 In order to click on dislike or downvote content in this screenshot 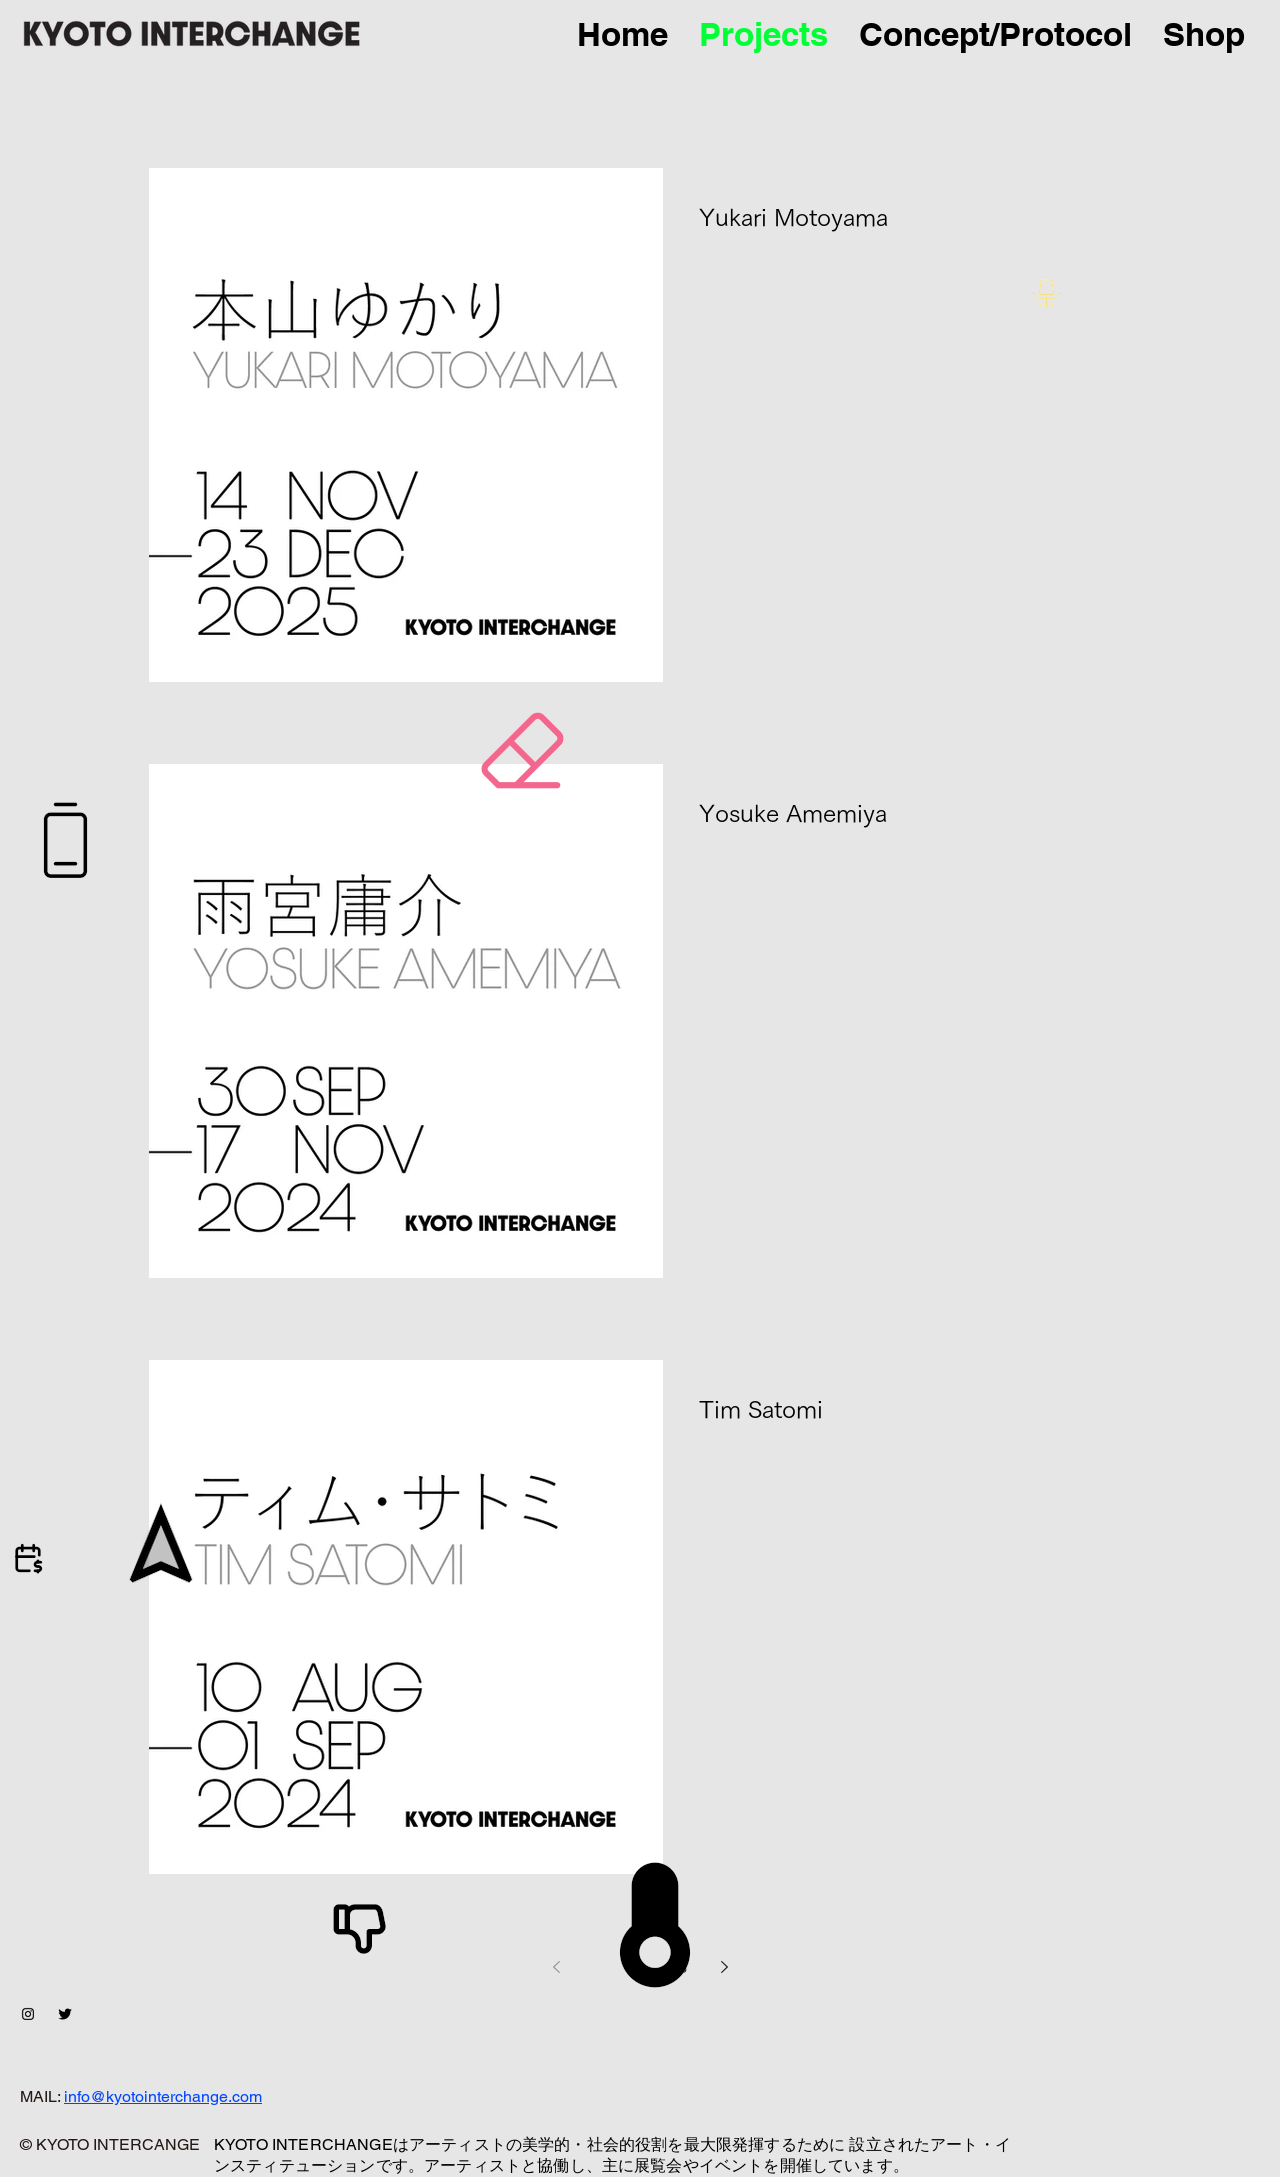, I will do `click(361, 1929)`.